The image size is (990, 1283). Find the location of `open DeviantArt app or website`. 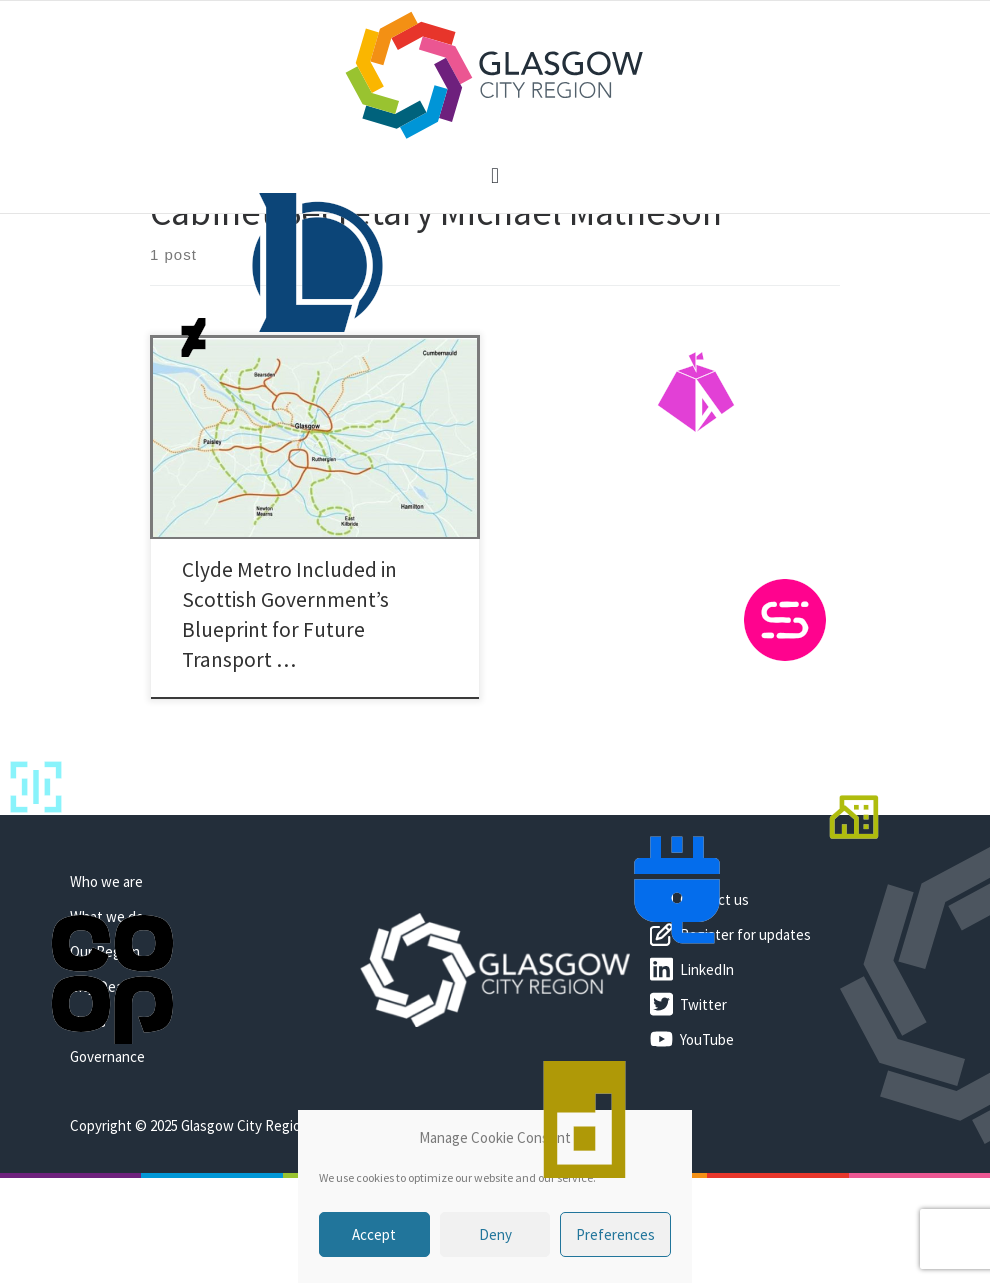

open DeviantArt app or website is located at coordinates (193, 337).